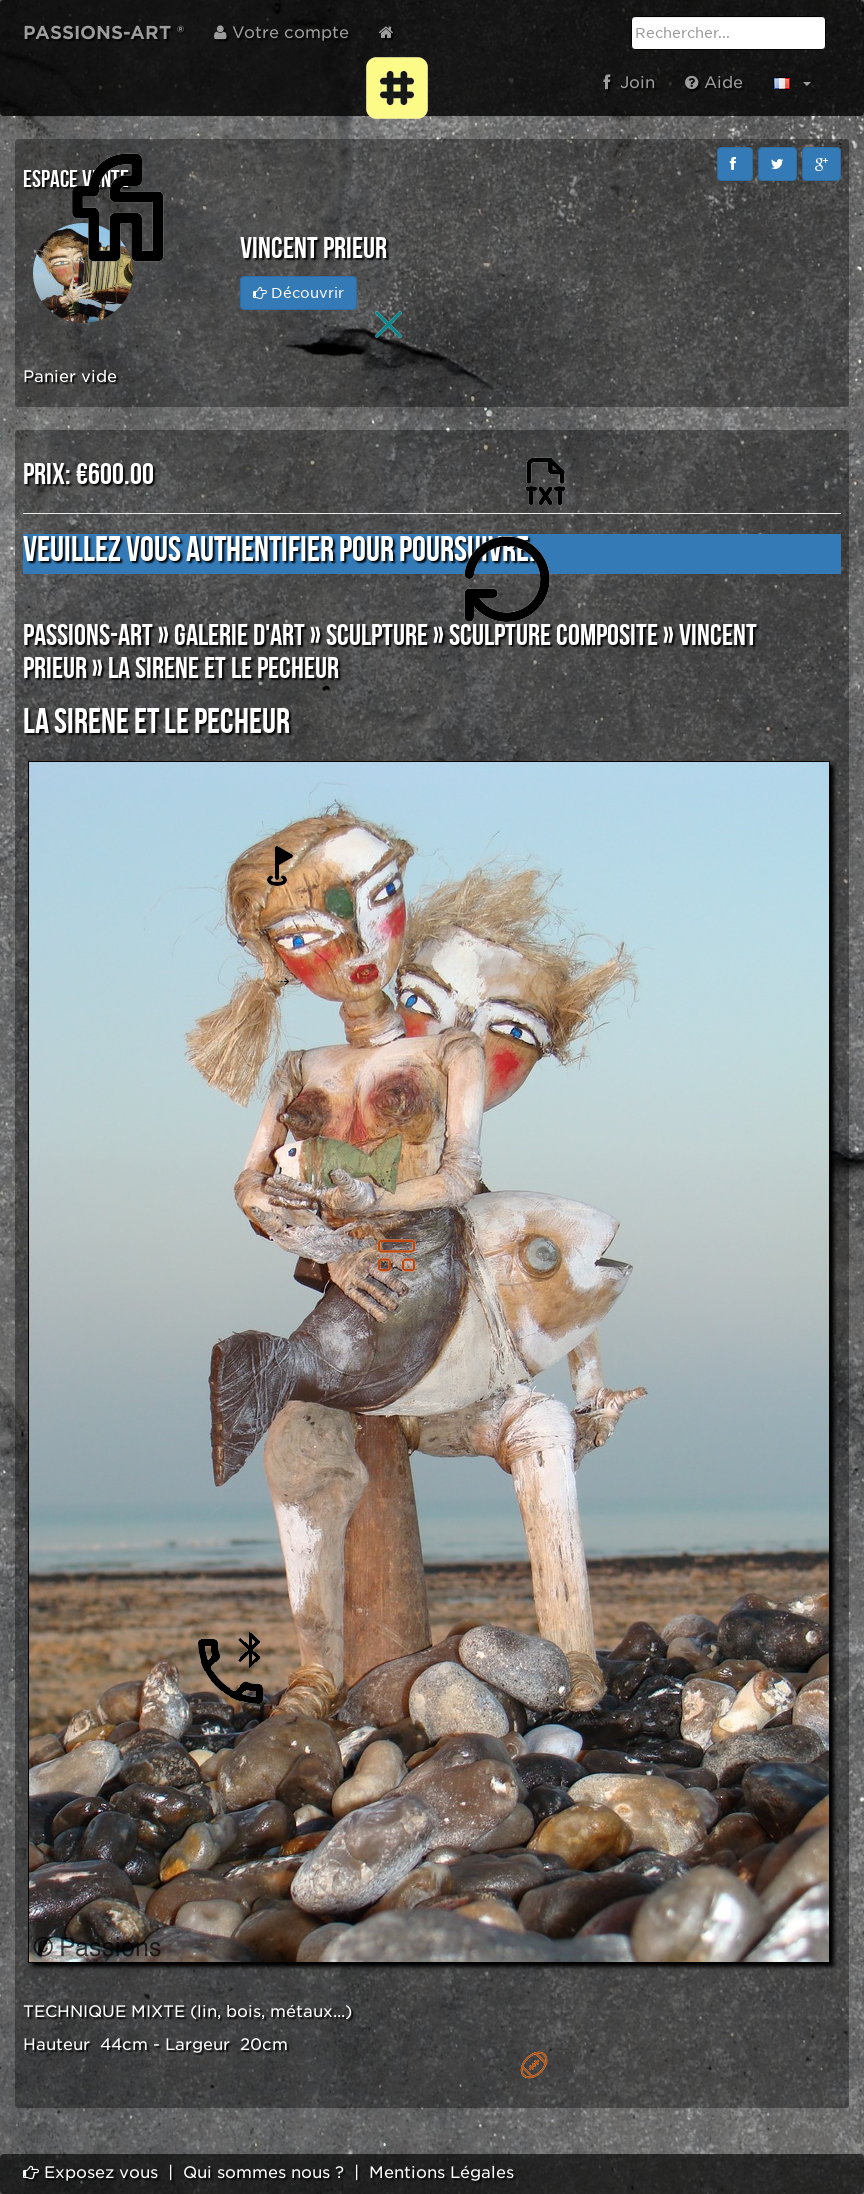 Image resolution: width=864 pixels, height=2194 pixels. Describe the element at coordinates (277, 866) in the screenshot. I see `access golf course or mini golf features` at that location.